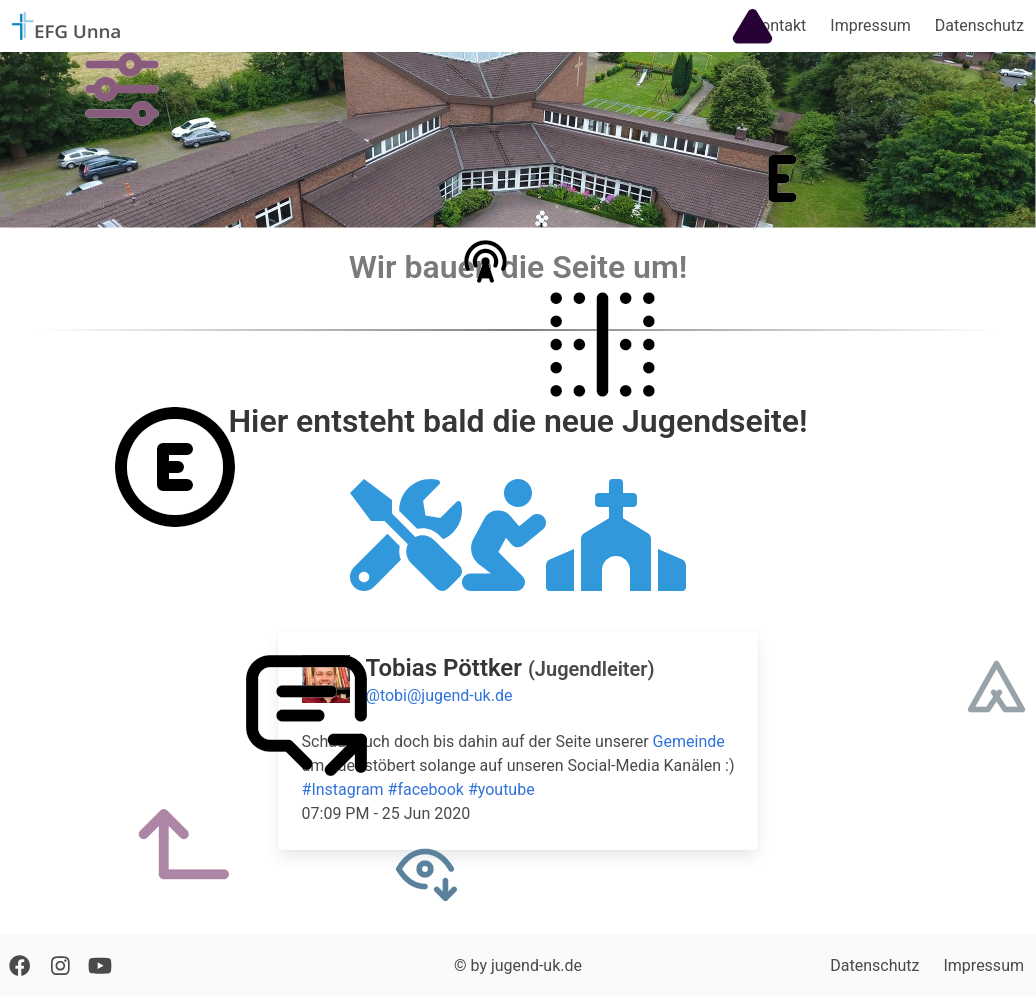  I want to click on view camping or outdoor accommodation options, so click(996, 686).